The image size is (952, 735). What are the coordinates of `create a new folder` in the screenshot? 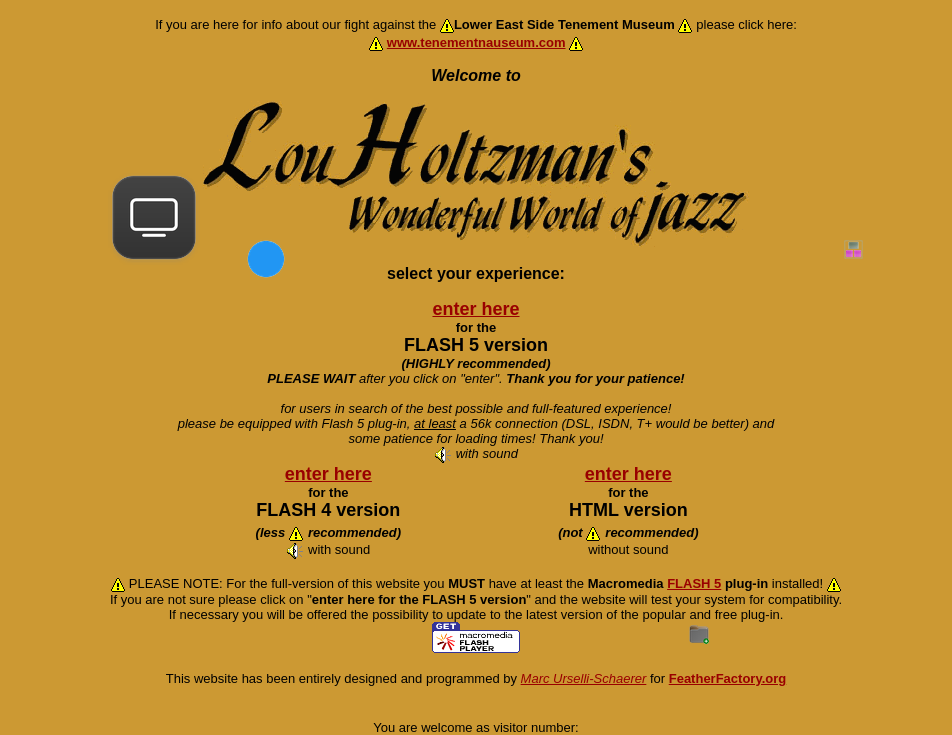 It's located at (699, 634).